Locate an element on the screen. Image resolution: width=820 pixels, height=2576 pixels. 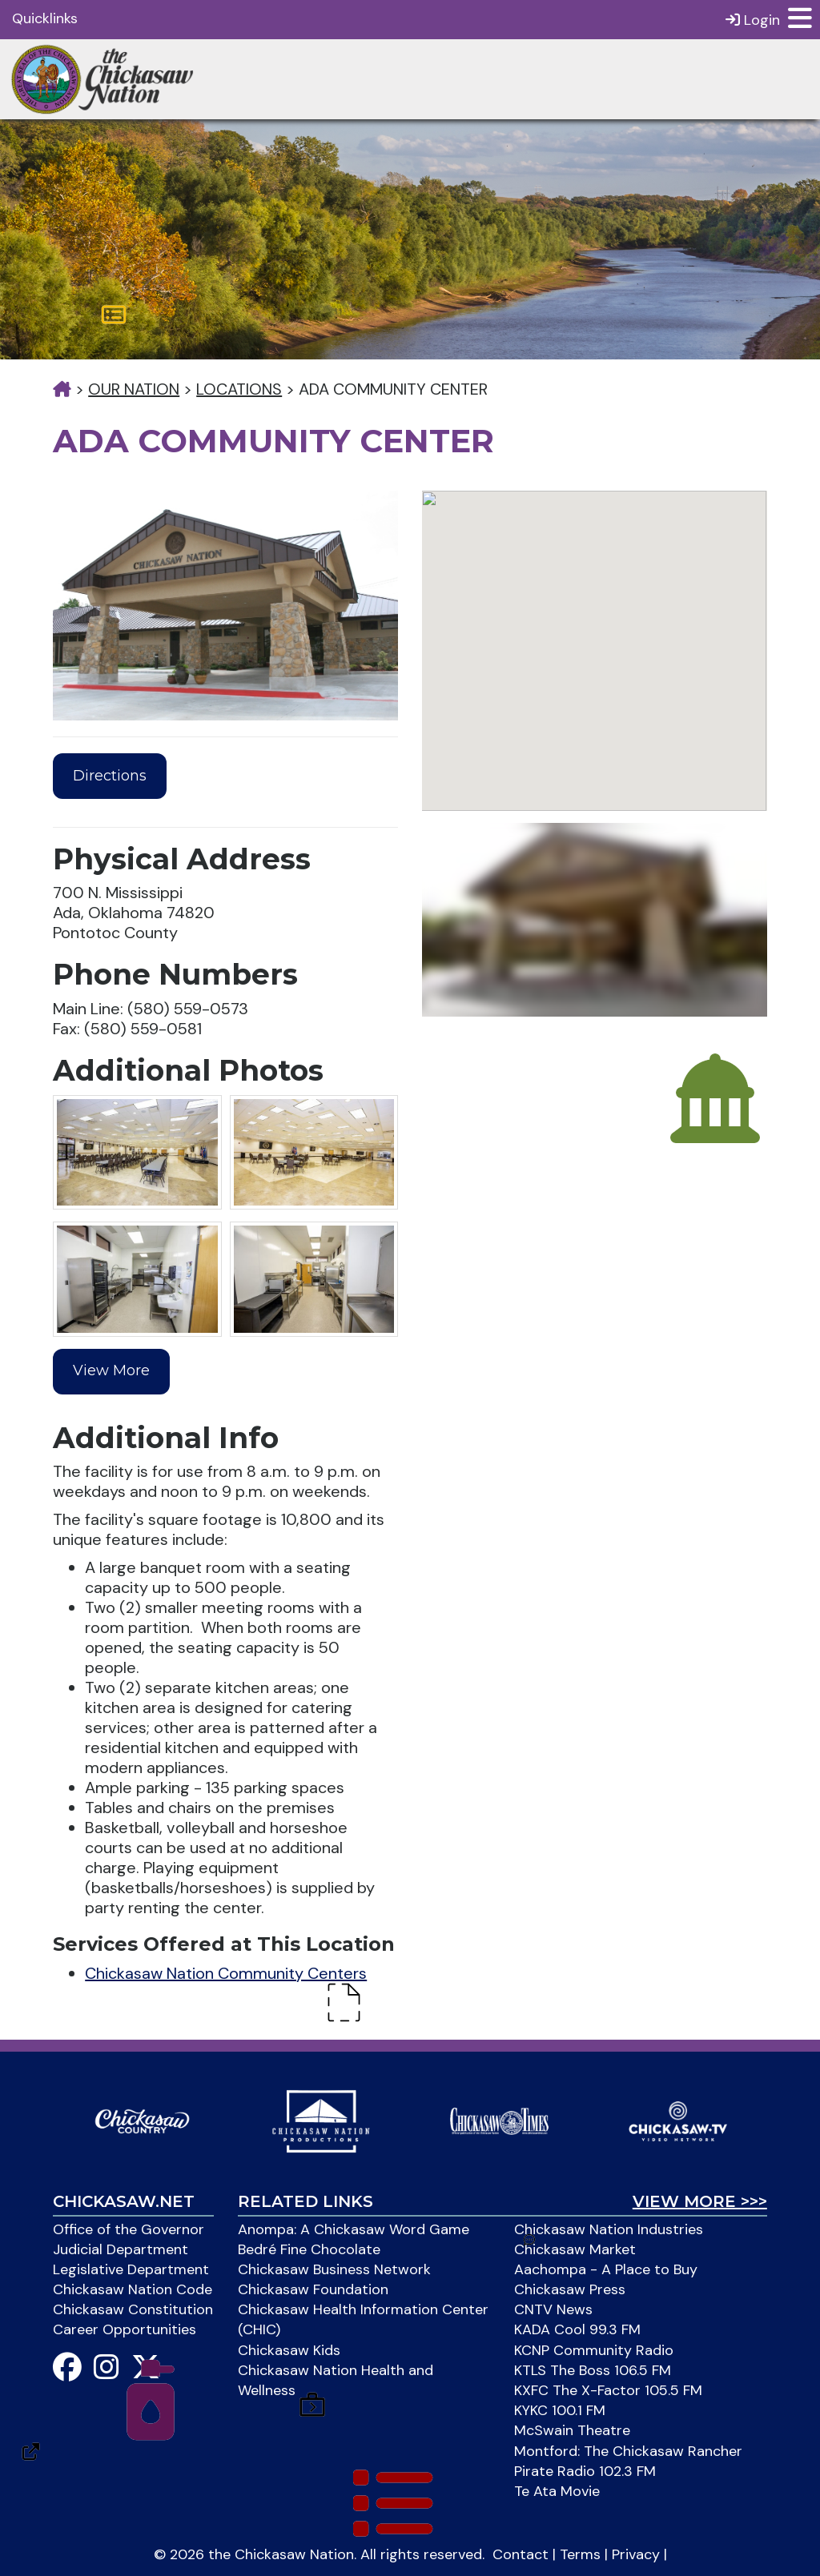
open the comments section is located at coordinates (529, 2240).